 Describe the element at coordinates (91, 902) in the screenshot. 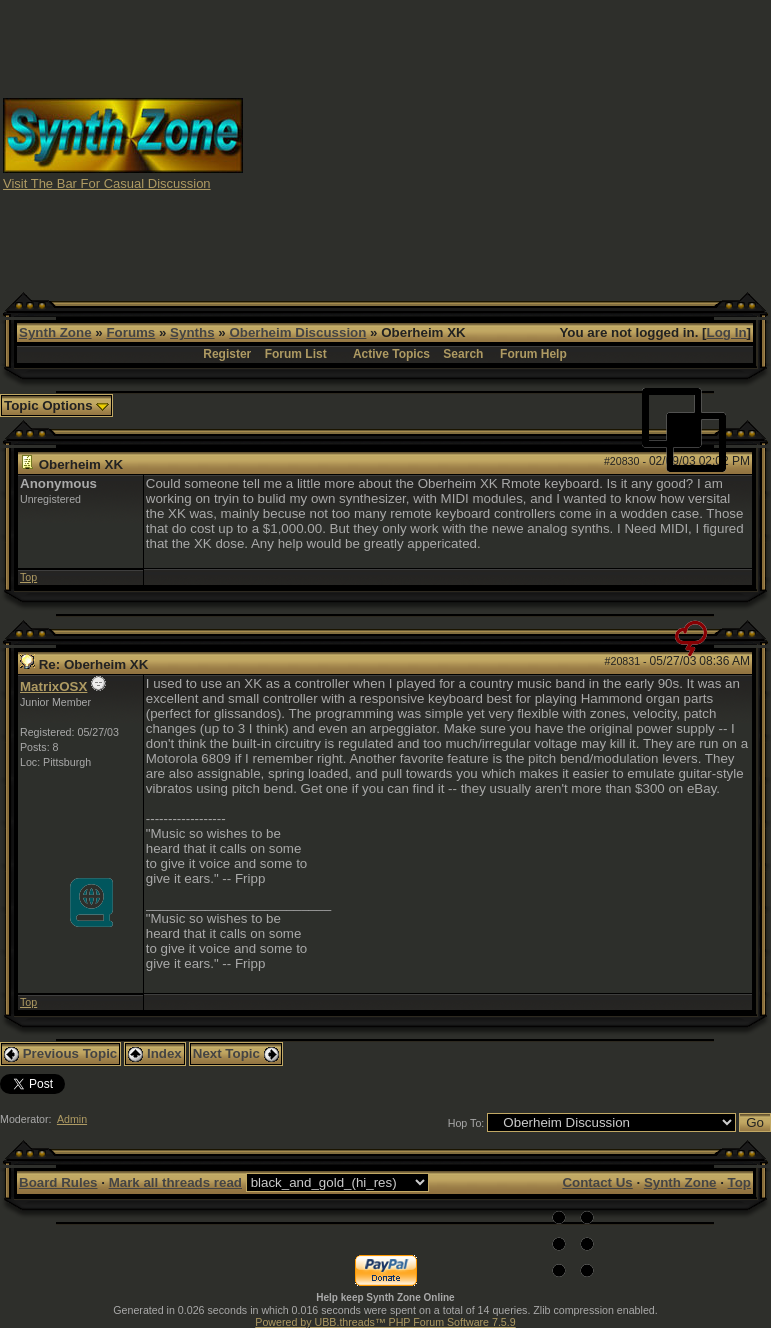

I see `access world atlas or geographic reference` at that location.